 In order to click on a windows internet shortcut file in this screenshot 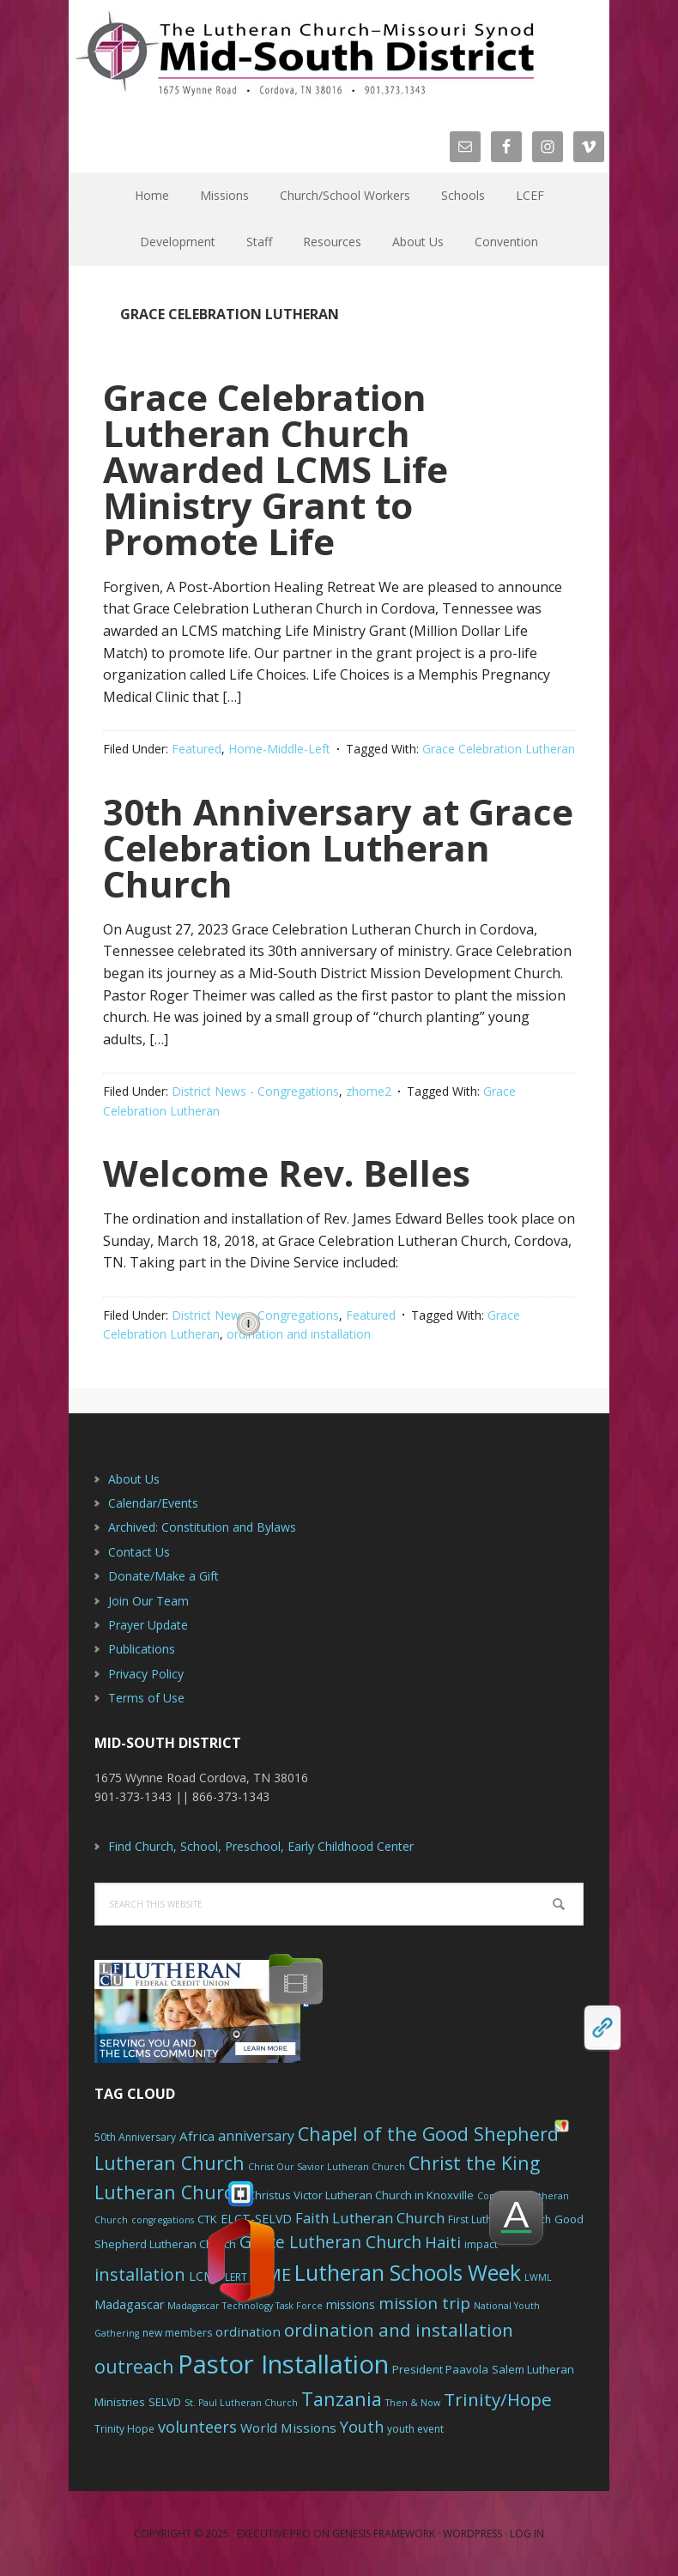, I will do `click(602, 2028)`.